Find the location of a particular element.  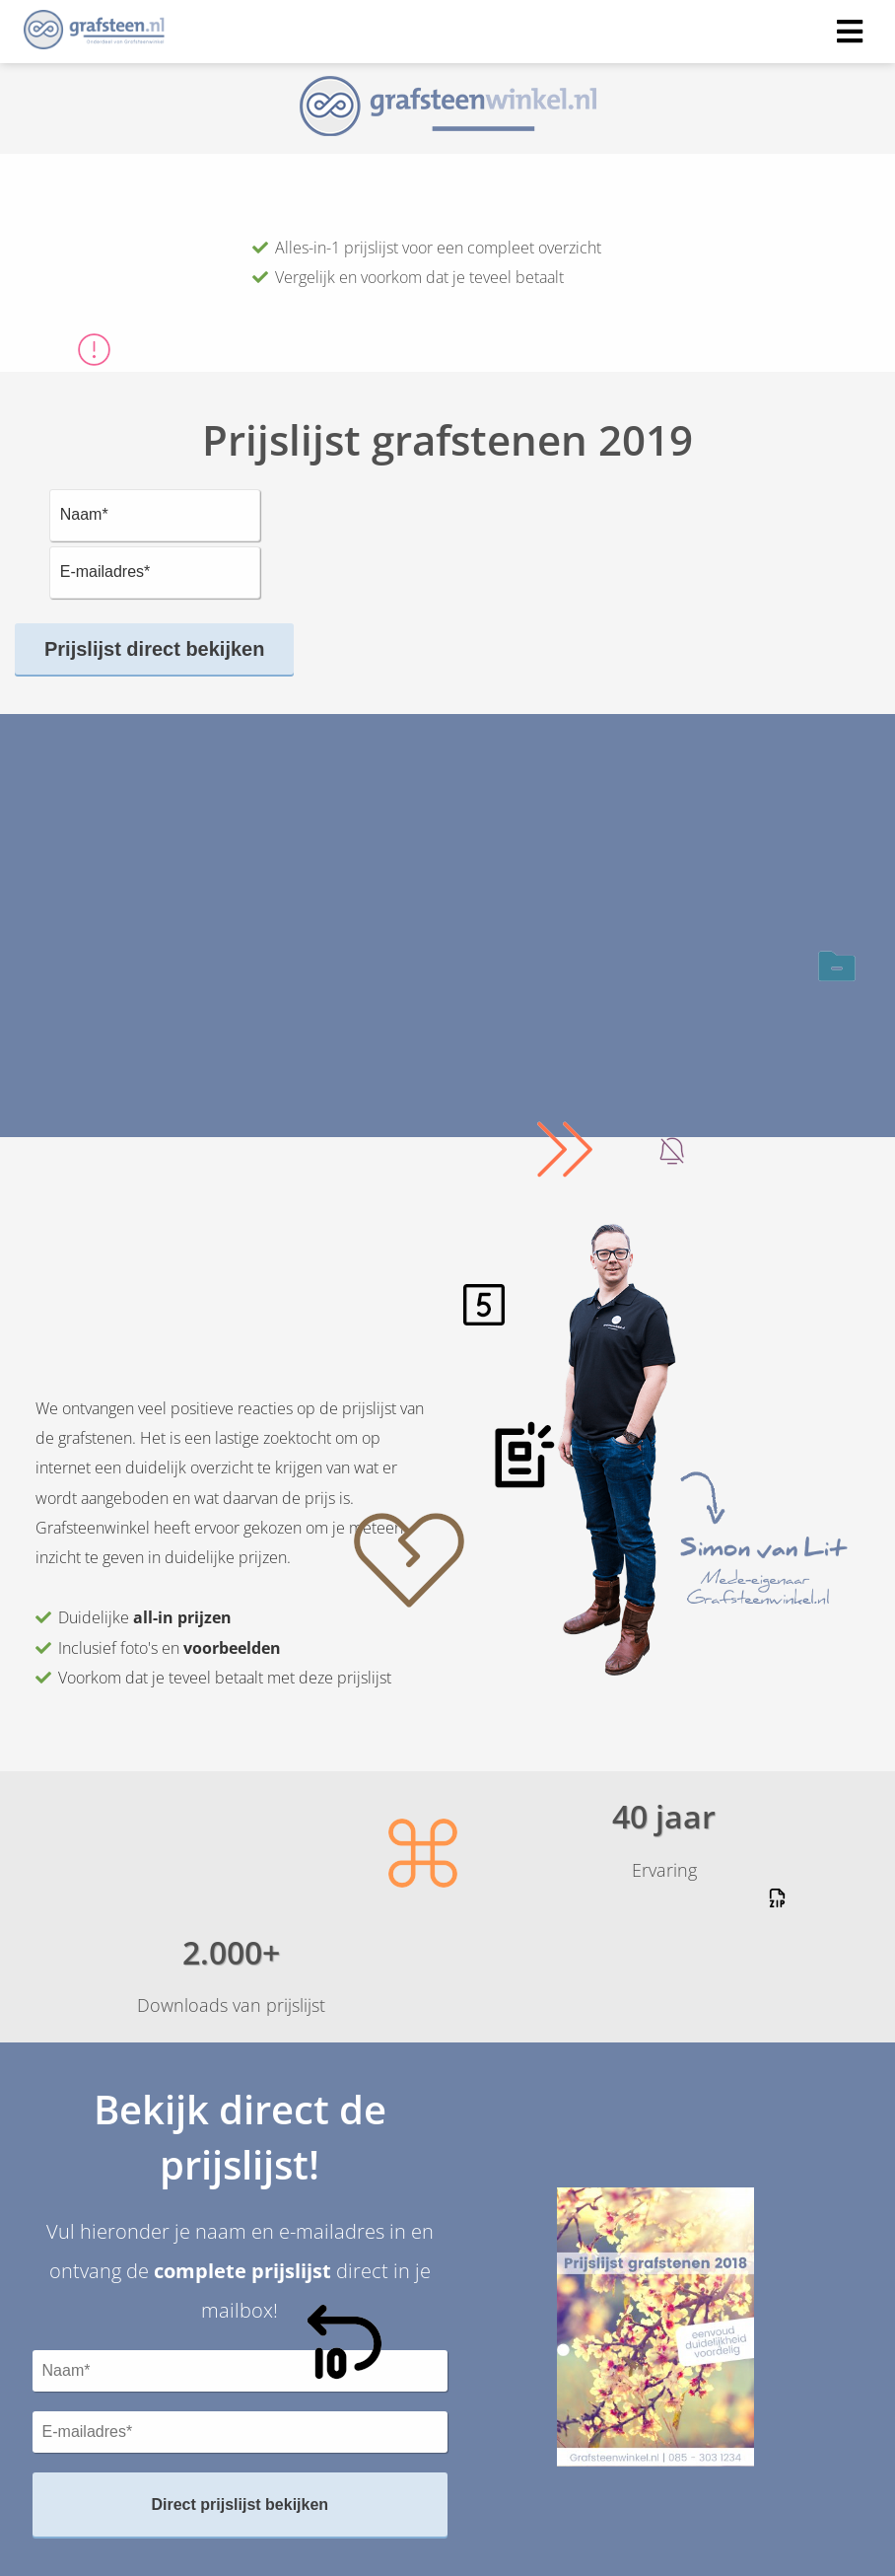

unlike or remove from favorites is located at coordinates (409, 1556).